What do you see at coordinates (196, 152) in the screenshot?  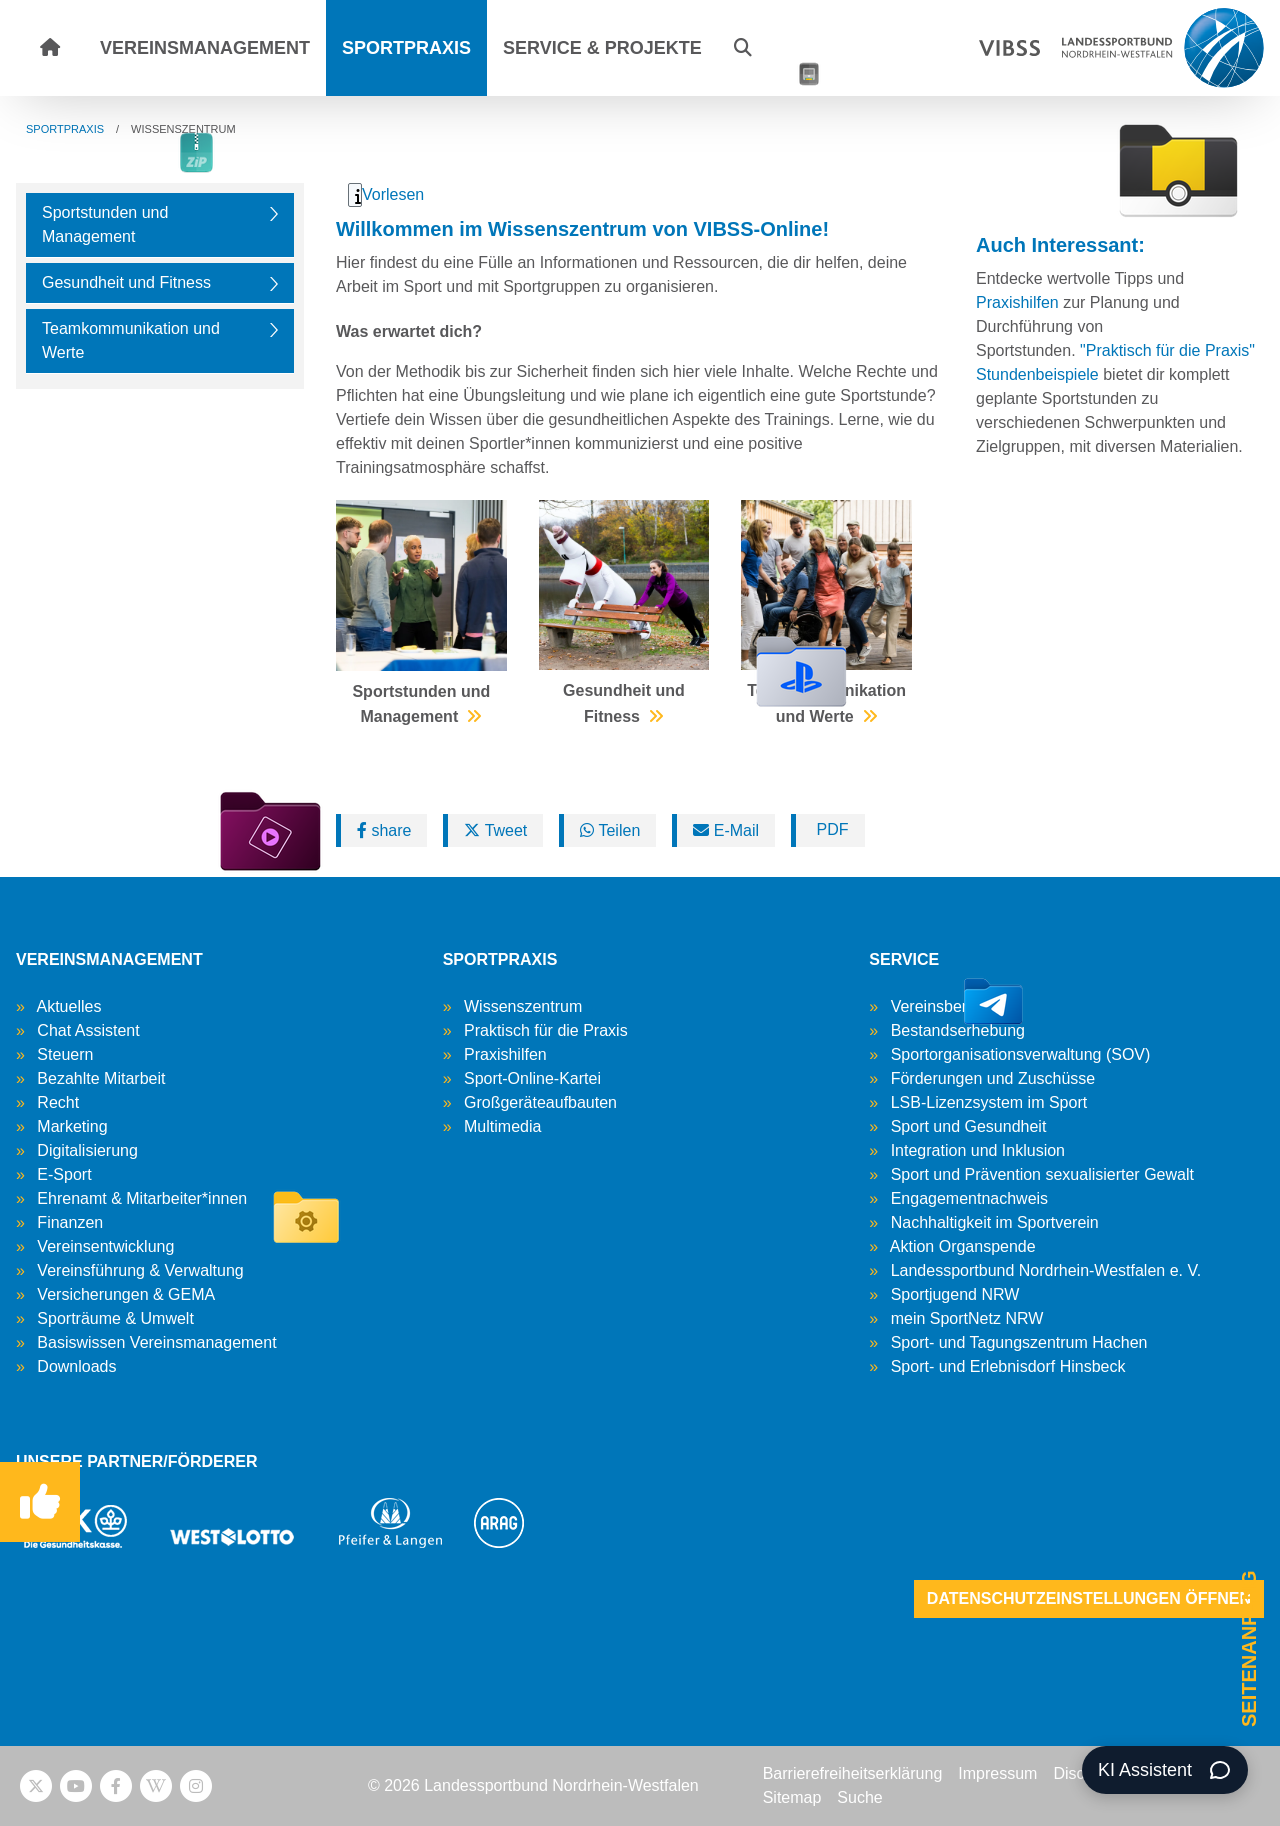 I see `open a compressed zip archive` at bounding box center [196, 152].